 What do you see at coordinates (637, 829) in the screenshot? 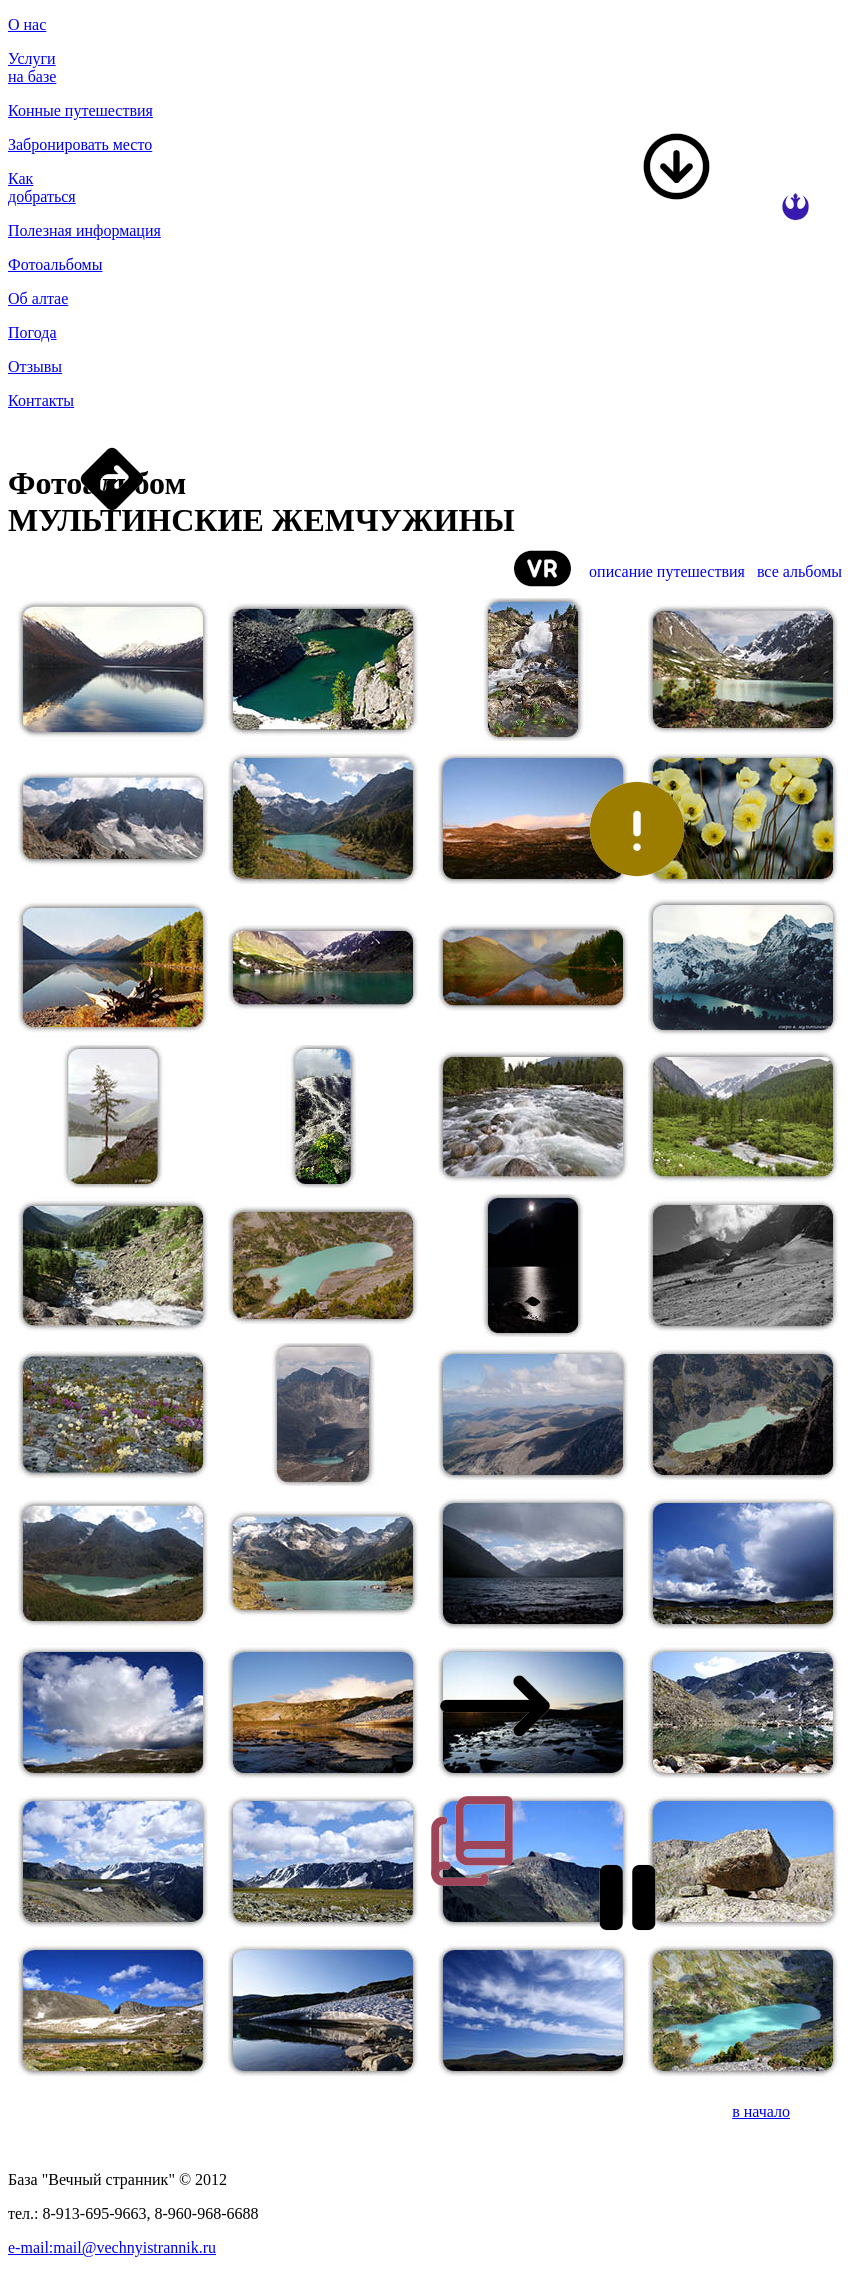
I see `indicates a warning or alert requiring attention` at bounding box center [637, 829].